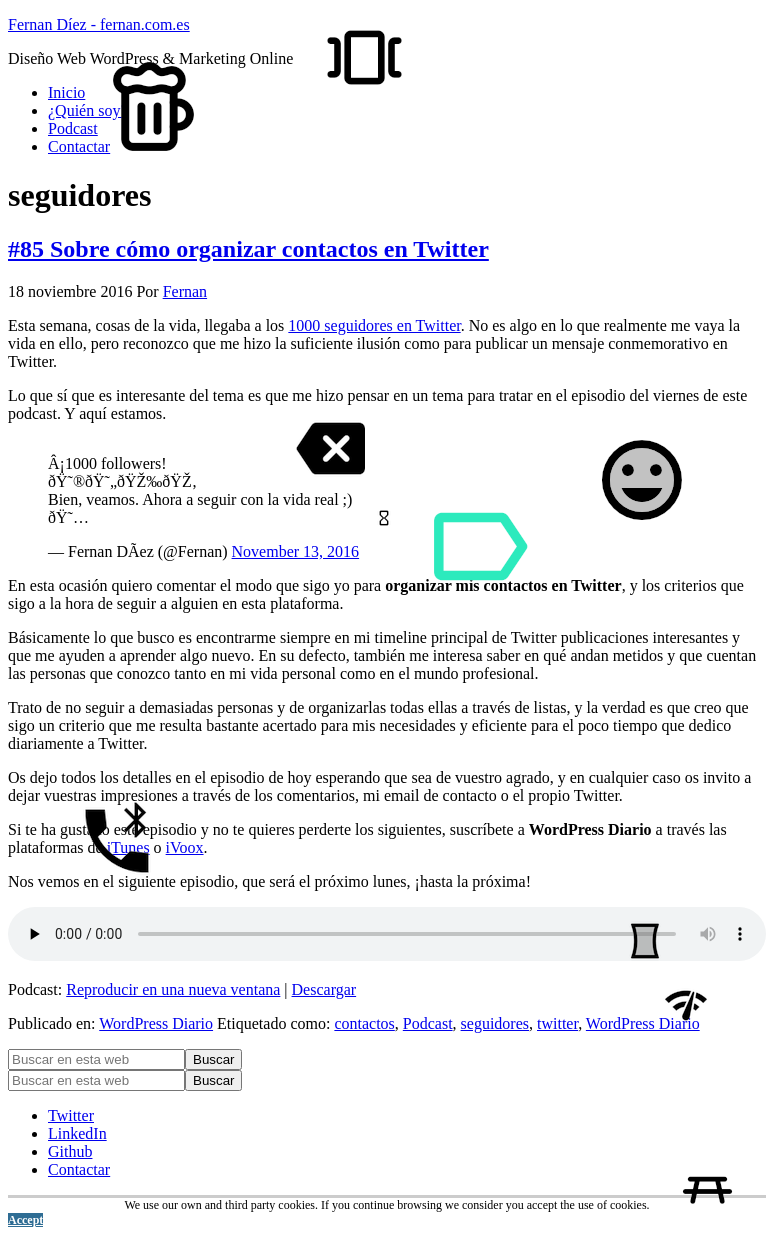  What do you see at coordinates (330, 448) in the screenshot?
I see `delete the last character entered` at bounding box center [330, 448].